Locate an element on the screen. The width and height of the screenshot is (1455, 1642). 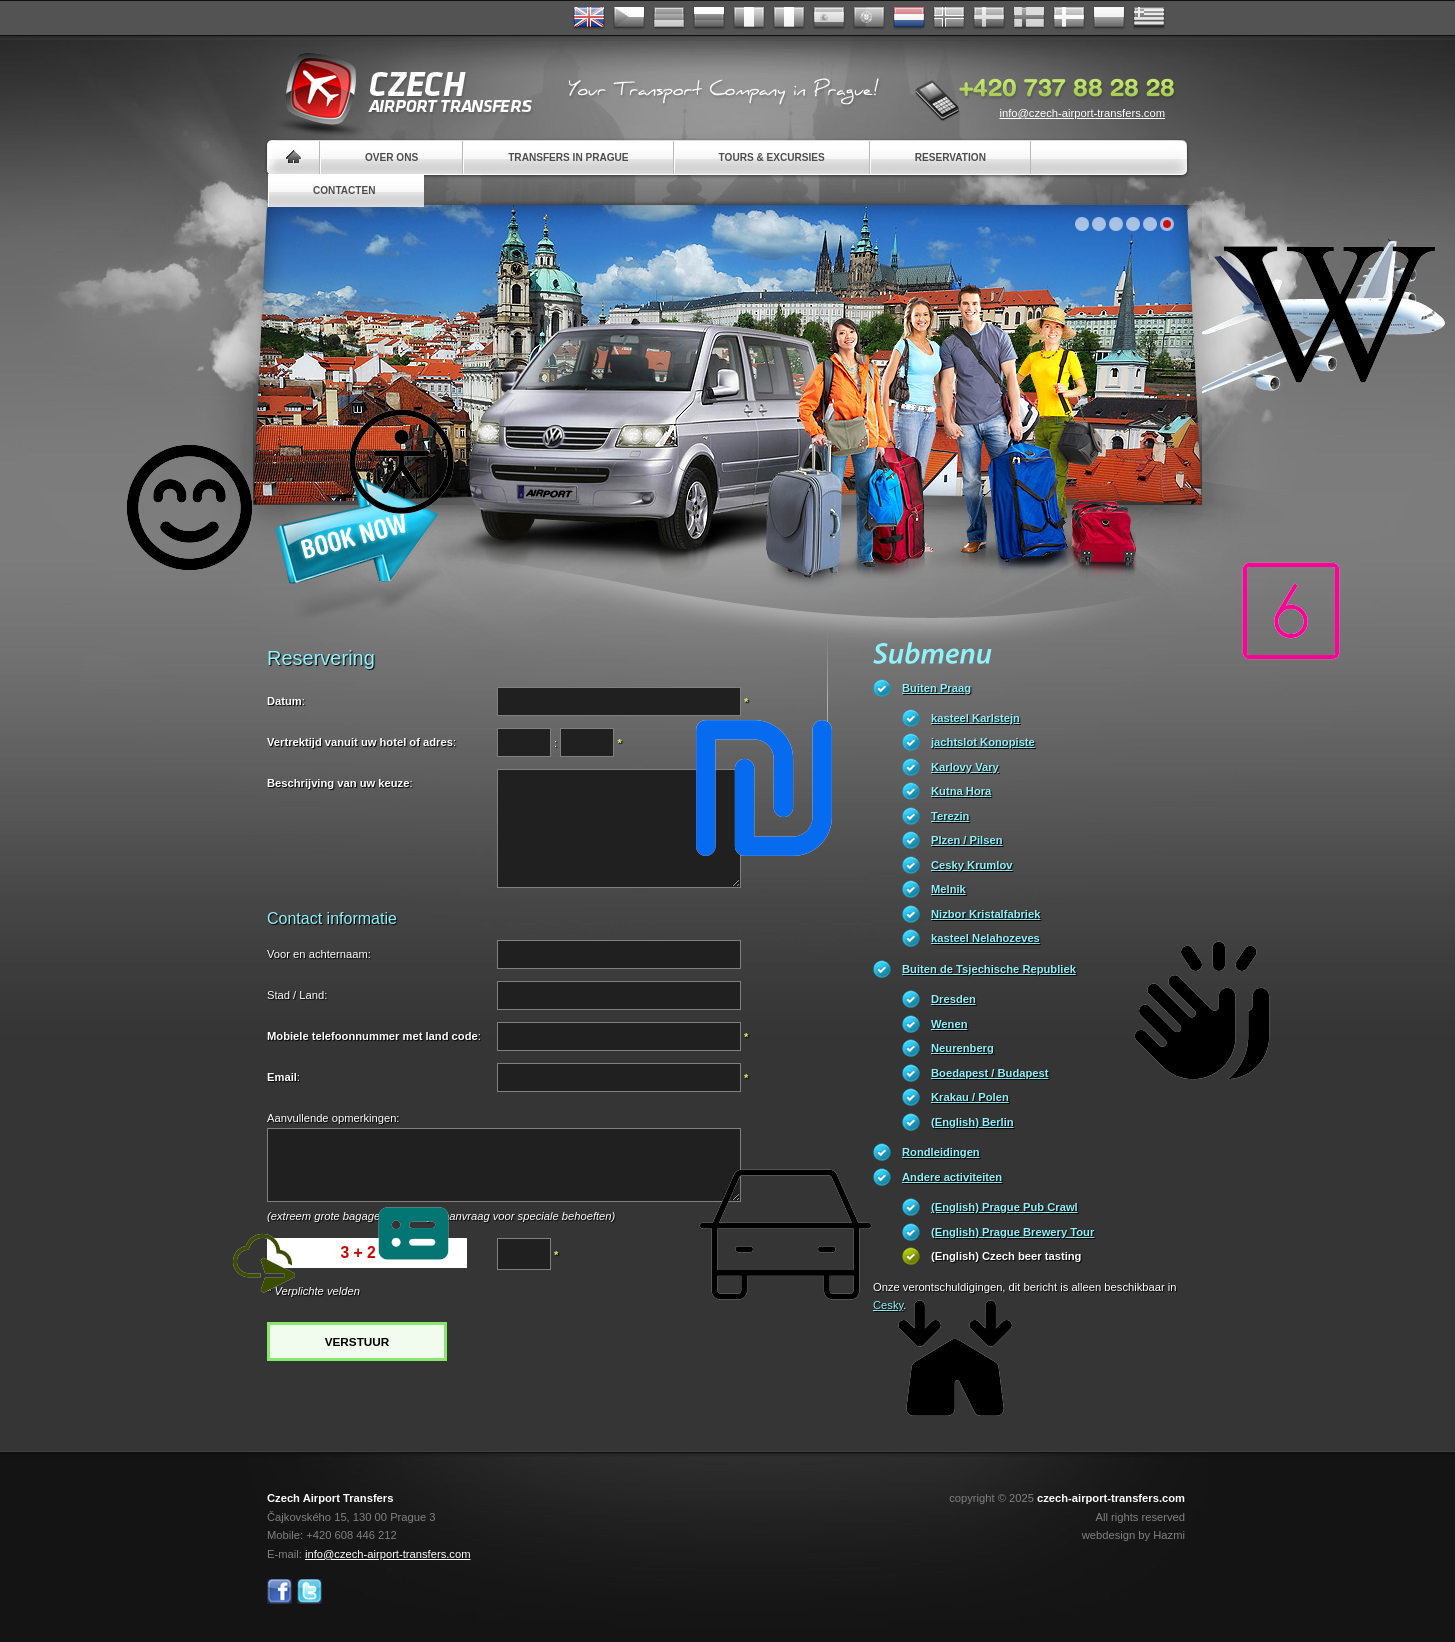
set up camp at this location is located at coordinates (955, 1359).